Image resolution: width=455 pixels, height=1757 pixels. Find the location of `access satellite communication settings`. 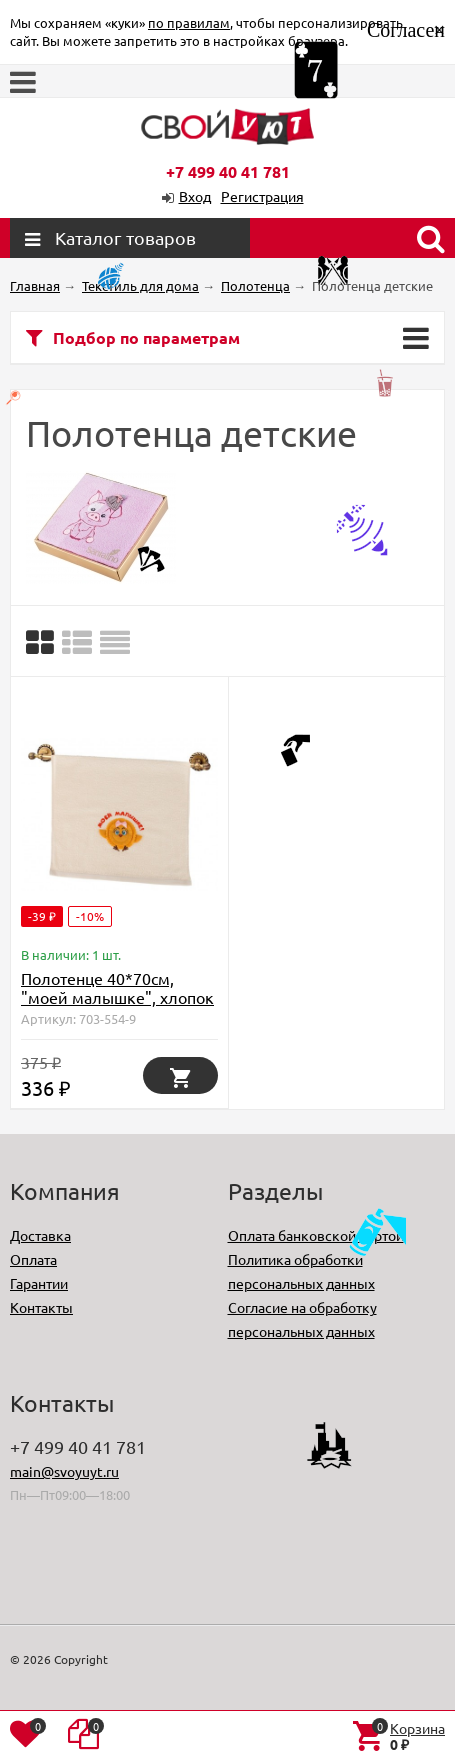

access satellite communication settings is located at coordinates (362, 530).